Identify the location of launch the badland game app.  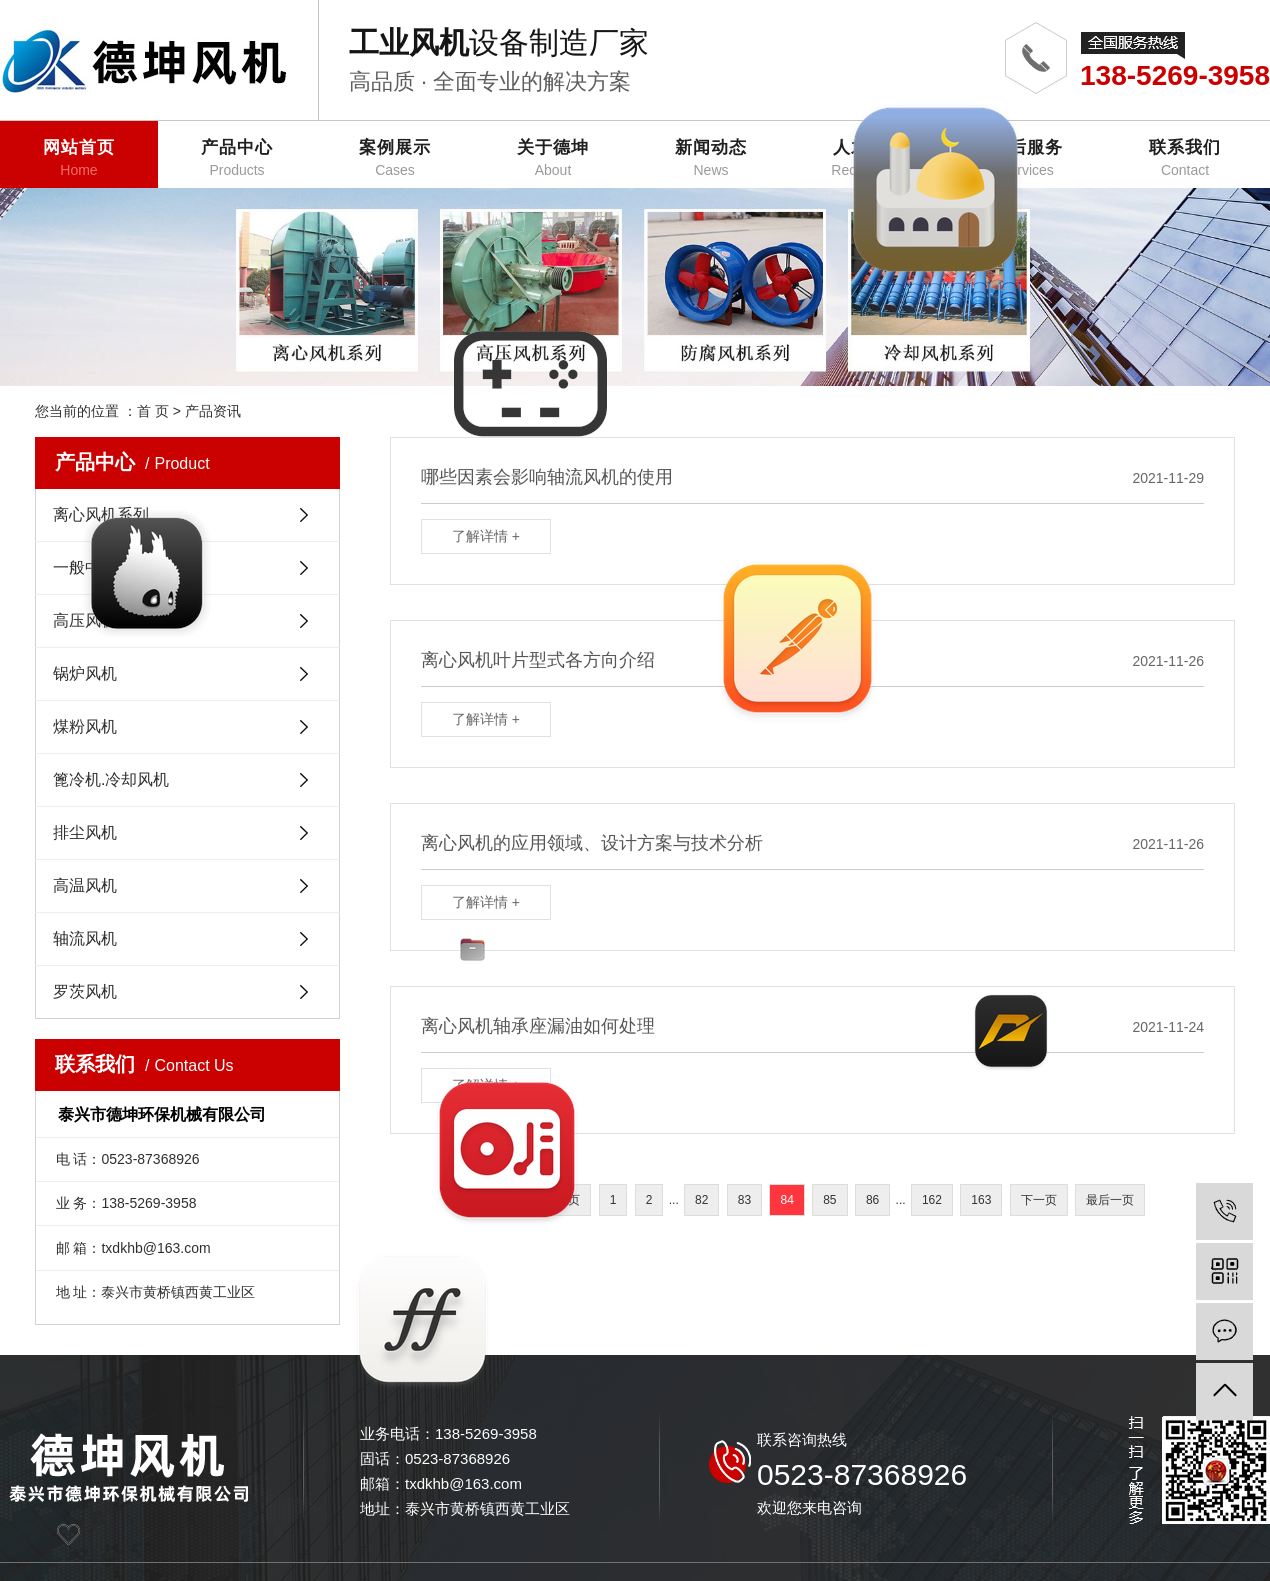
(146, 573).